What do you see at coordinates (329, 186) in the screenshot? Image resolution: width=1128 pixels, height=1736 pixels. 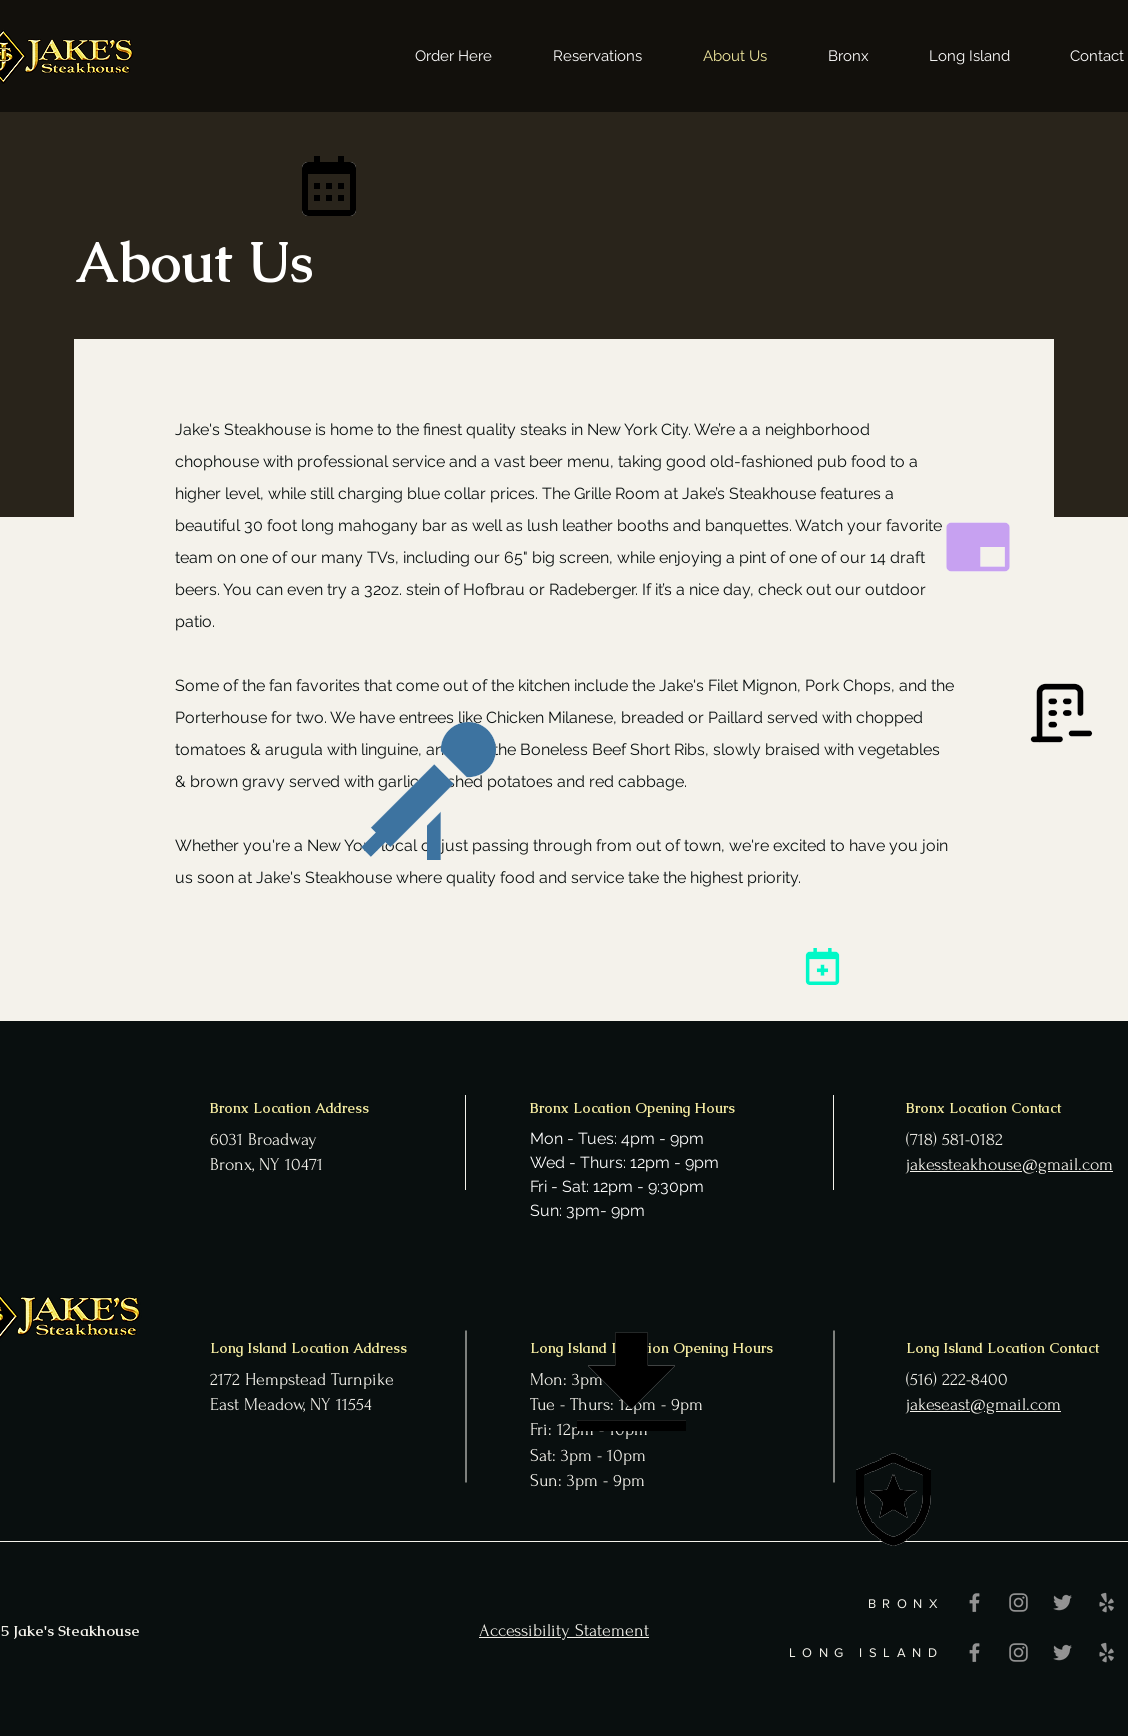 I see `view calendar or schedule` at bounding box center [329, 186].